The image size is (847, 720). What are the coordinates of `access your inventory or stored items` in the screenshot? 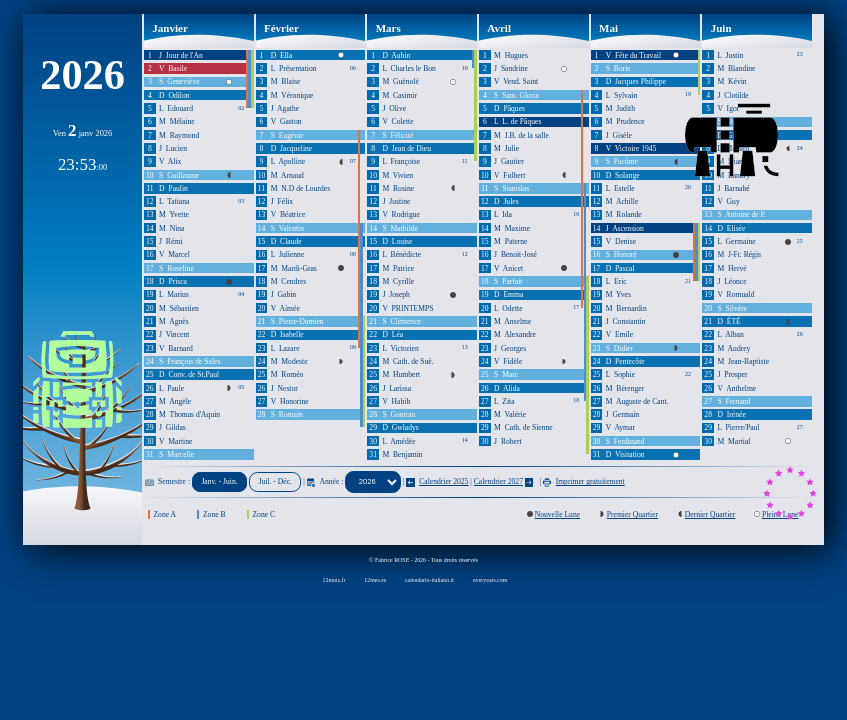 It's located at (77, 379).